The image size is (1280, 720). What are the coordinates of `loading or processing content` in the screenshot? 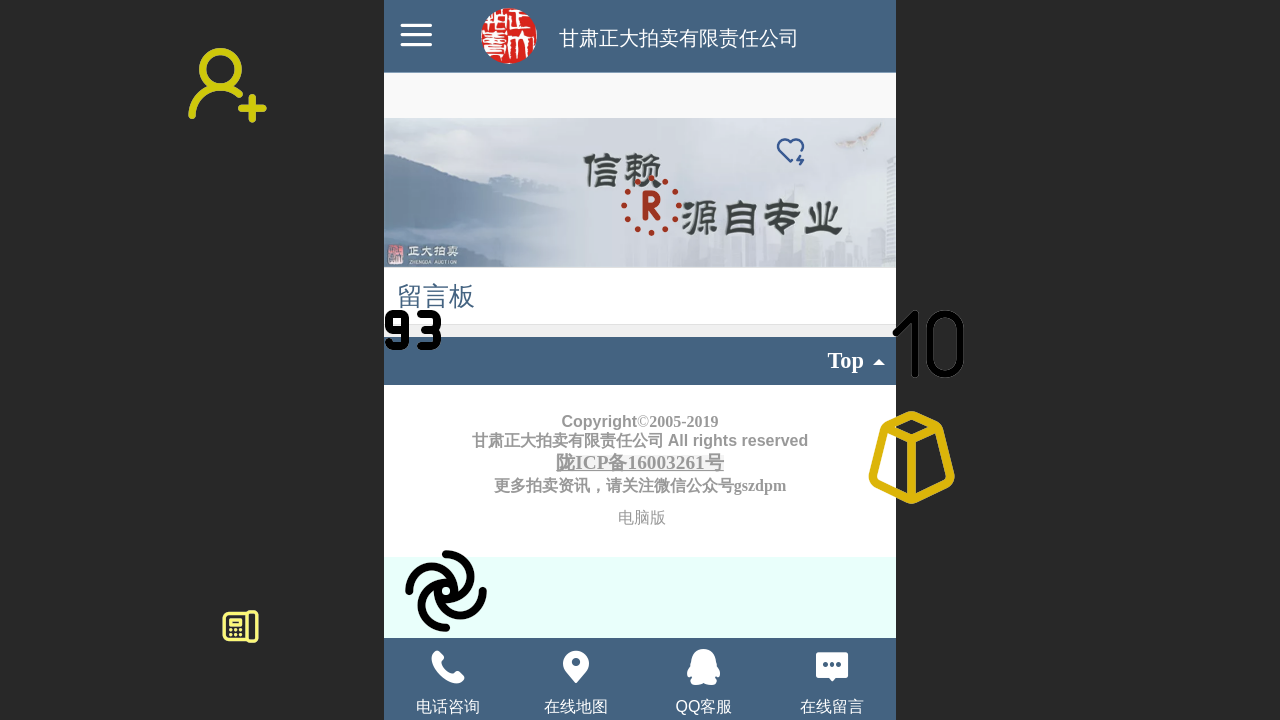 It's located at (446, 591).